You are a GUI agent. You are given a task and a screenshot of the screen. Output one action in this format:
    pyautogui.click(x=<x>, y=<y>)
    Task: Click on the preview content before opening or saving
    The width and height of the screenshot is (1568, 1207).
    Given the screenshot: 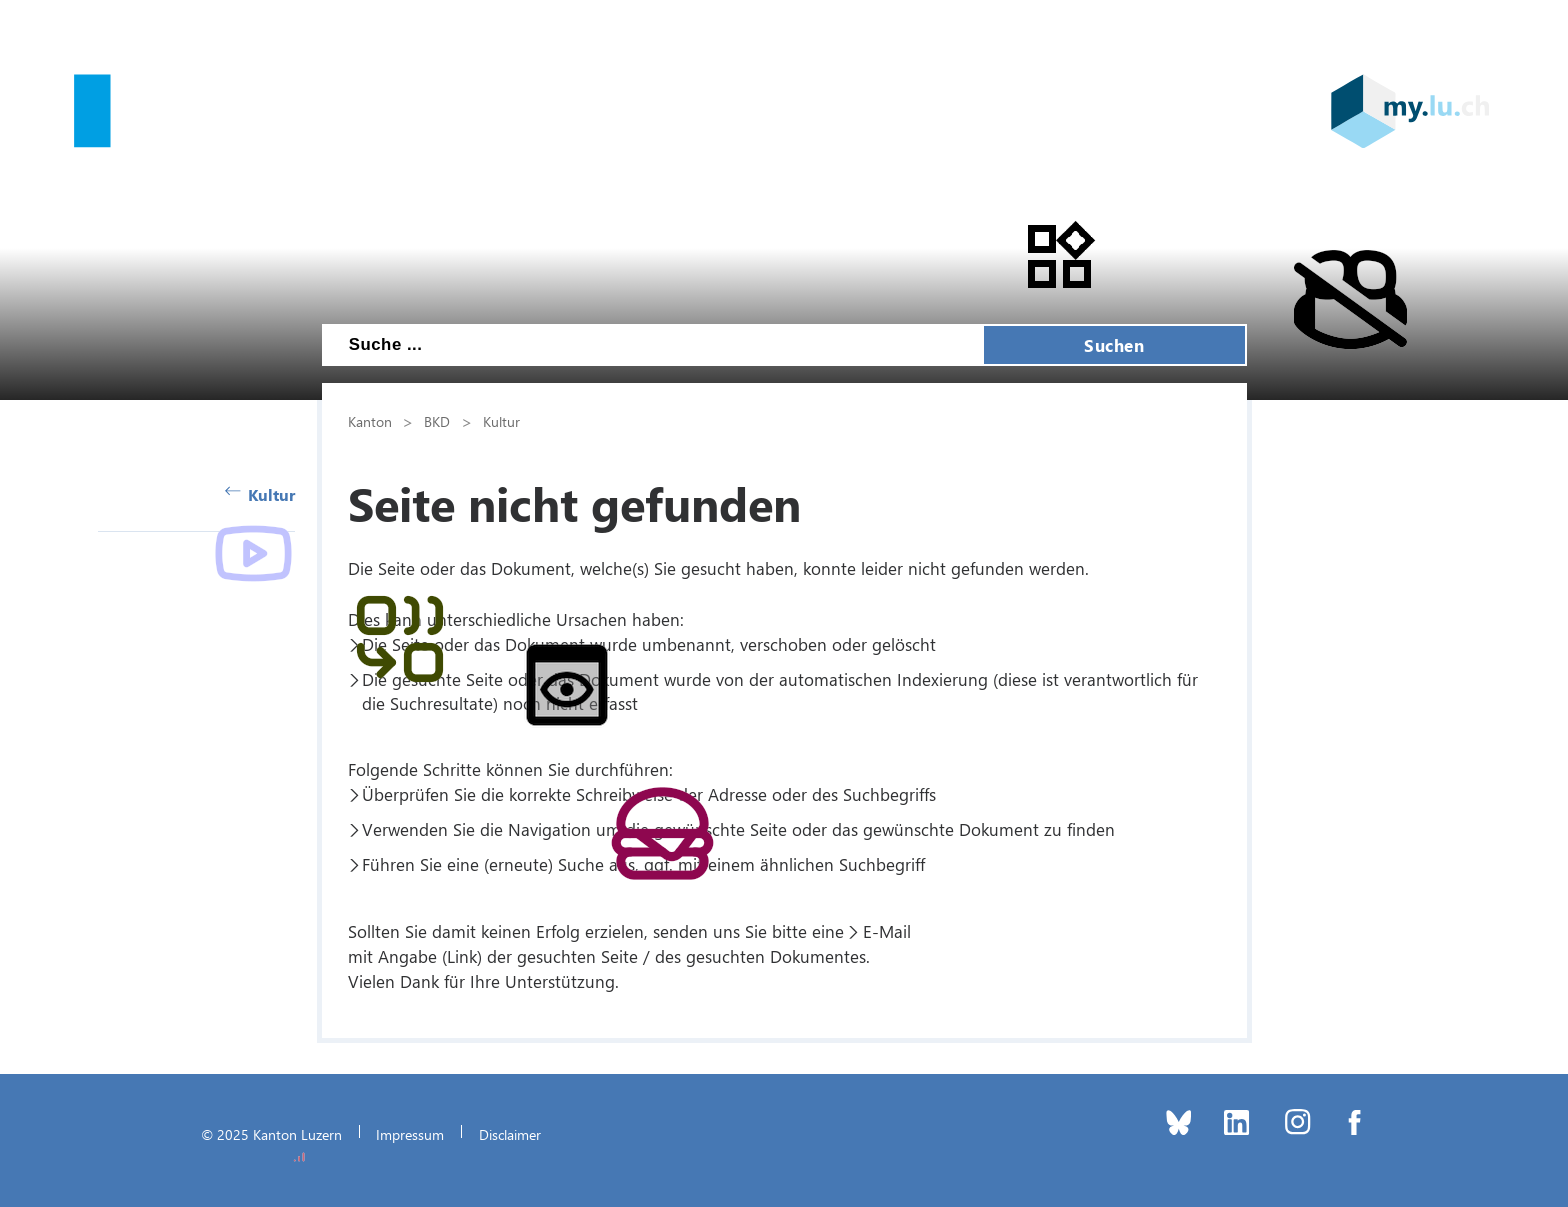 What is the action you would take?
    pyautogui.click(x=567, y=685)
    